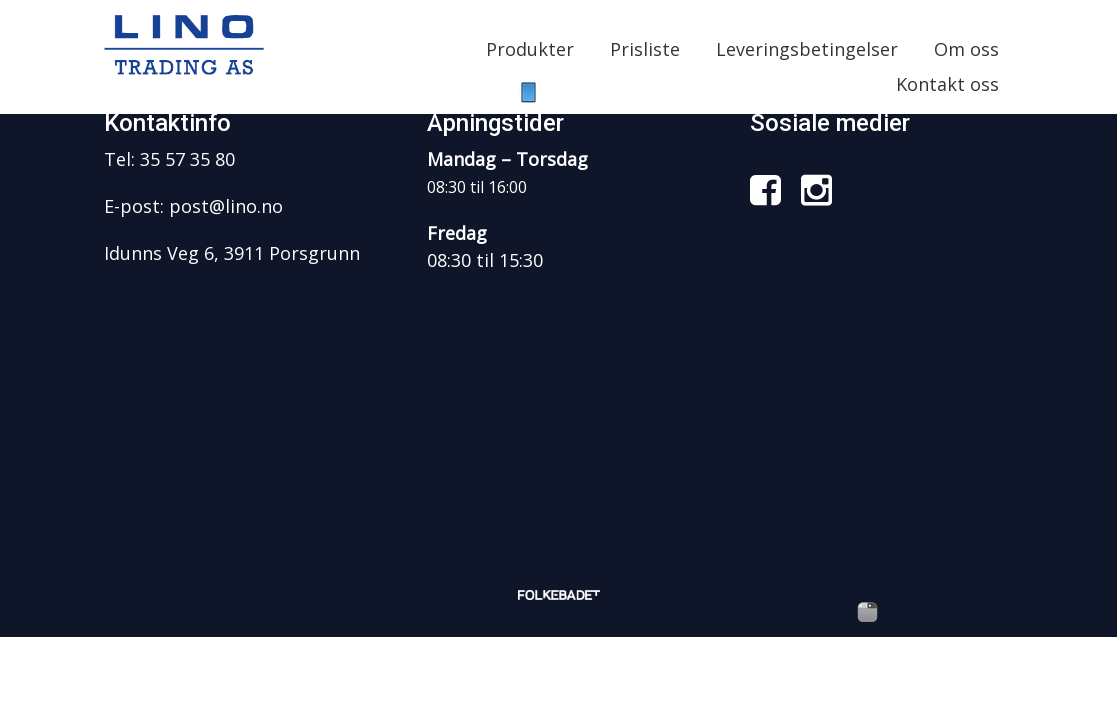 Image resolution: width=1117 pixels, height=720 pixels. Describe the element at coordinates (867, 612) in the screenshot. I see `open tabs preferences in system settings` at that location.